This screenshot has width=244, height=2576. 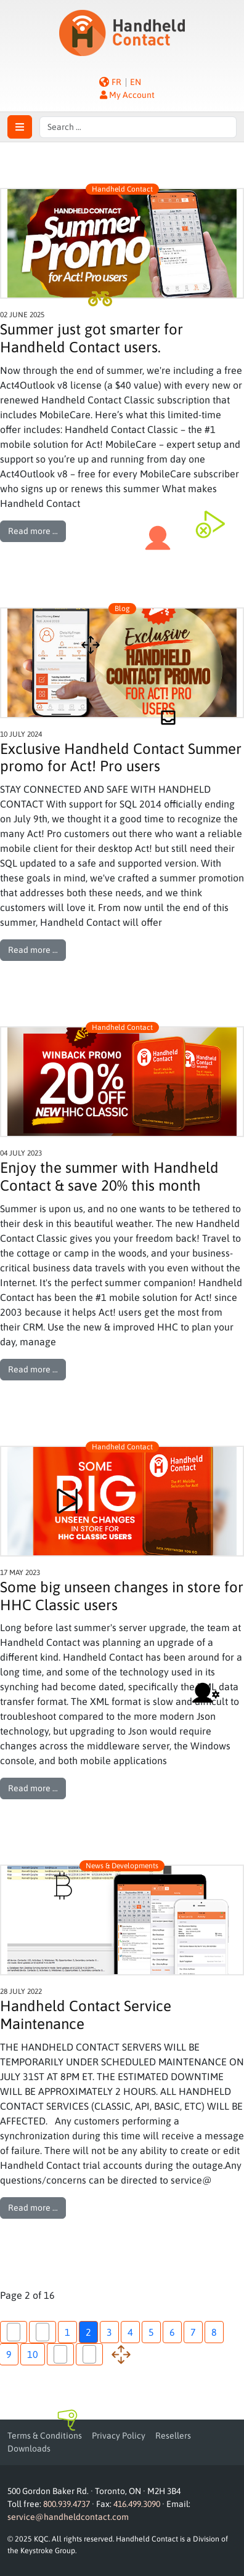 I want to click on access user settings or preferences, so click(x=205, y=1693).